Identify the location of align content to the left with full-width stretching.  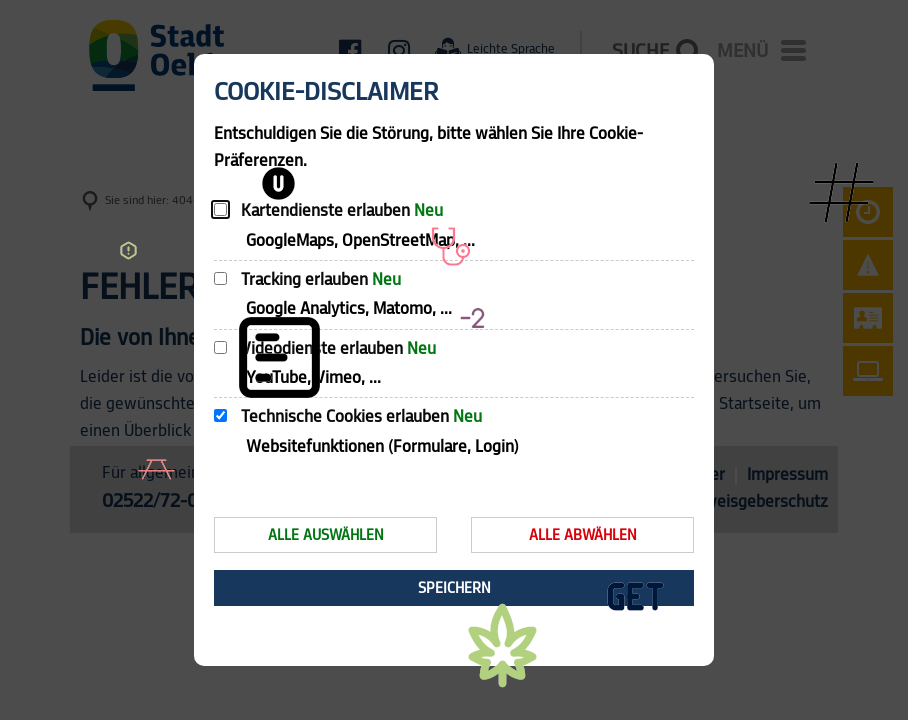
(279, 357).